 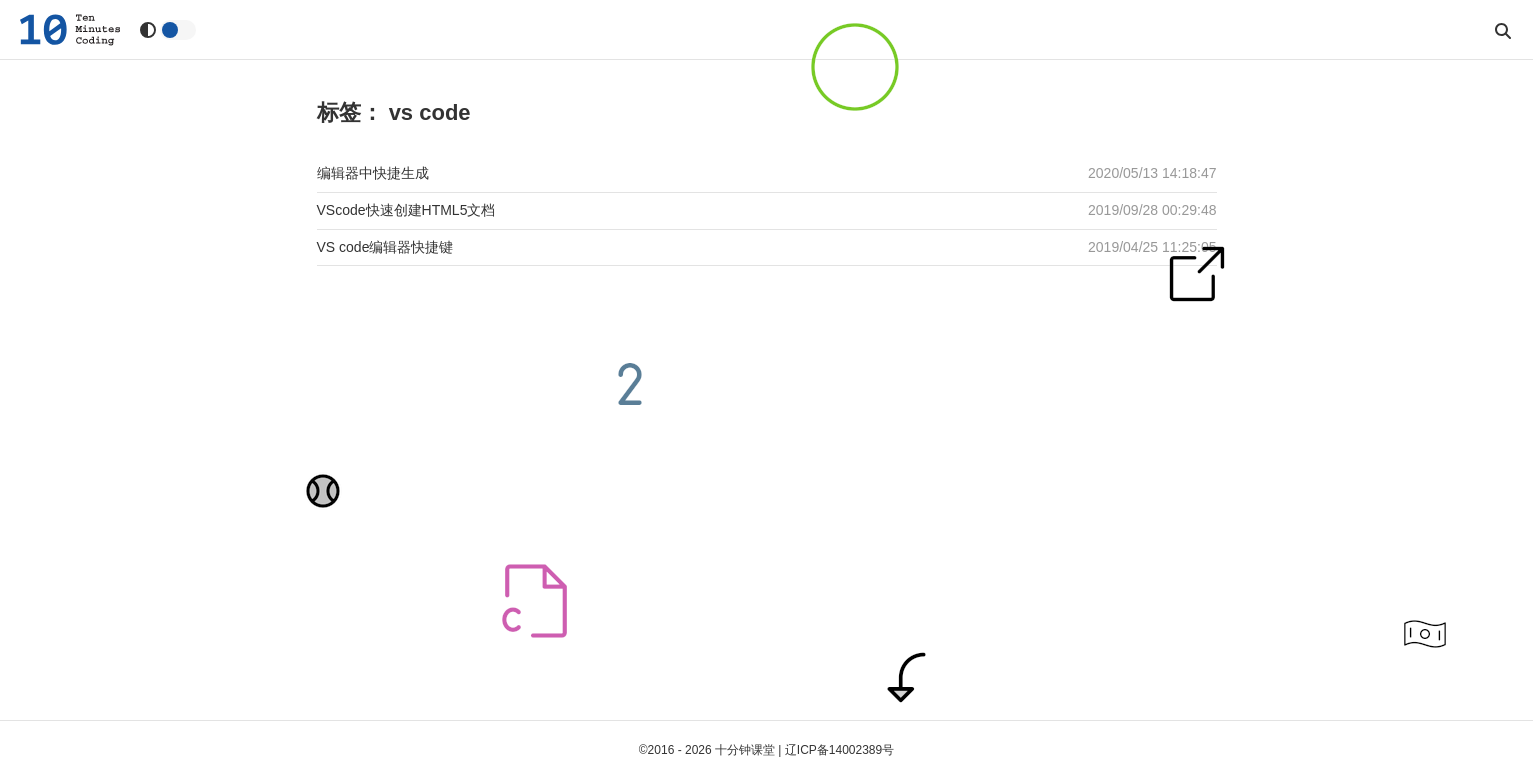 I want to click on indicates step 2 in a multi-step process, so click(x=630, y=384).